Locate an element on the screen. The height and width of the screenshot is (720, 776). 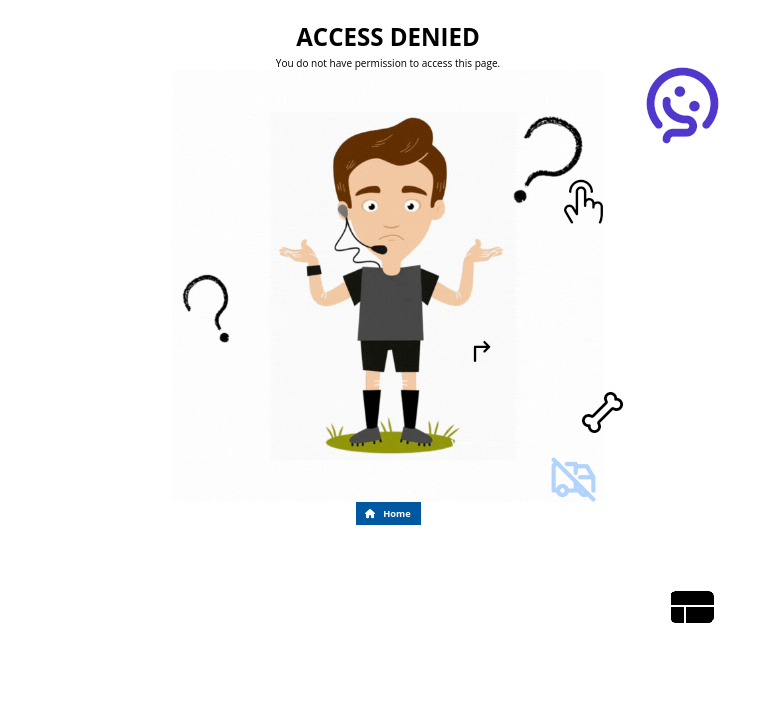
tap to interact with this element is located at coordinates (583, 202).